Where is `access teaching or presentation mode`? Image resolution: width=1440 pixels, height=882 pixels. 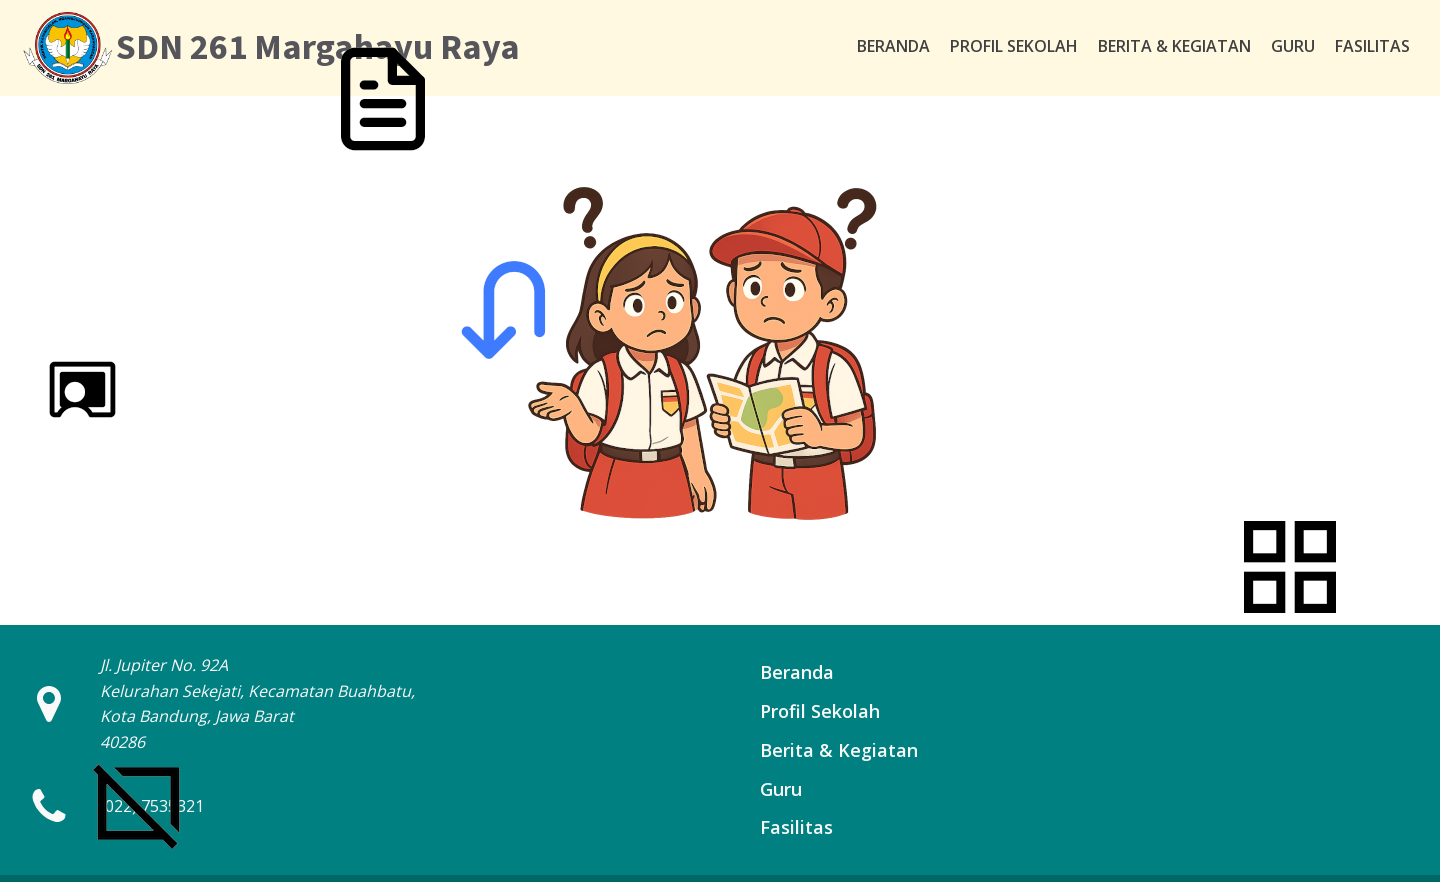
access teaching or presentation mode is located at coordinates (82, 389).